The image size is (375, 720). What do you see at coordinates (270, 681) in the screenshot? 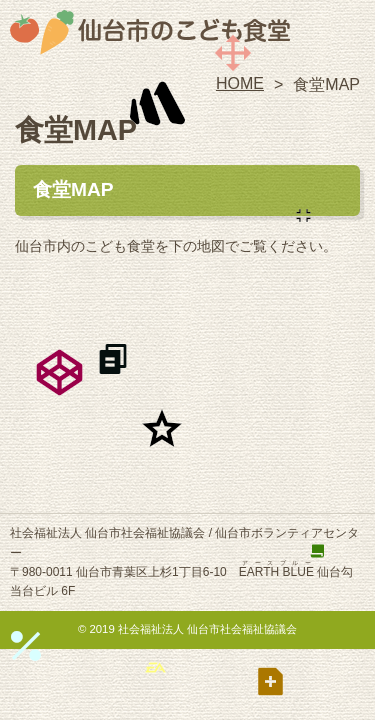
I see `create a new file` at bounding box center [270, 681].